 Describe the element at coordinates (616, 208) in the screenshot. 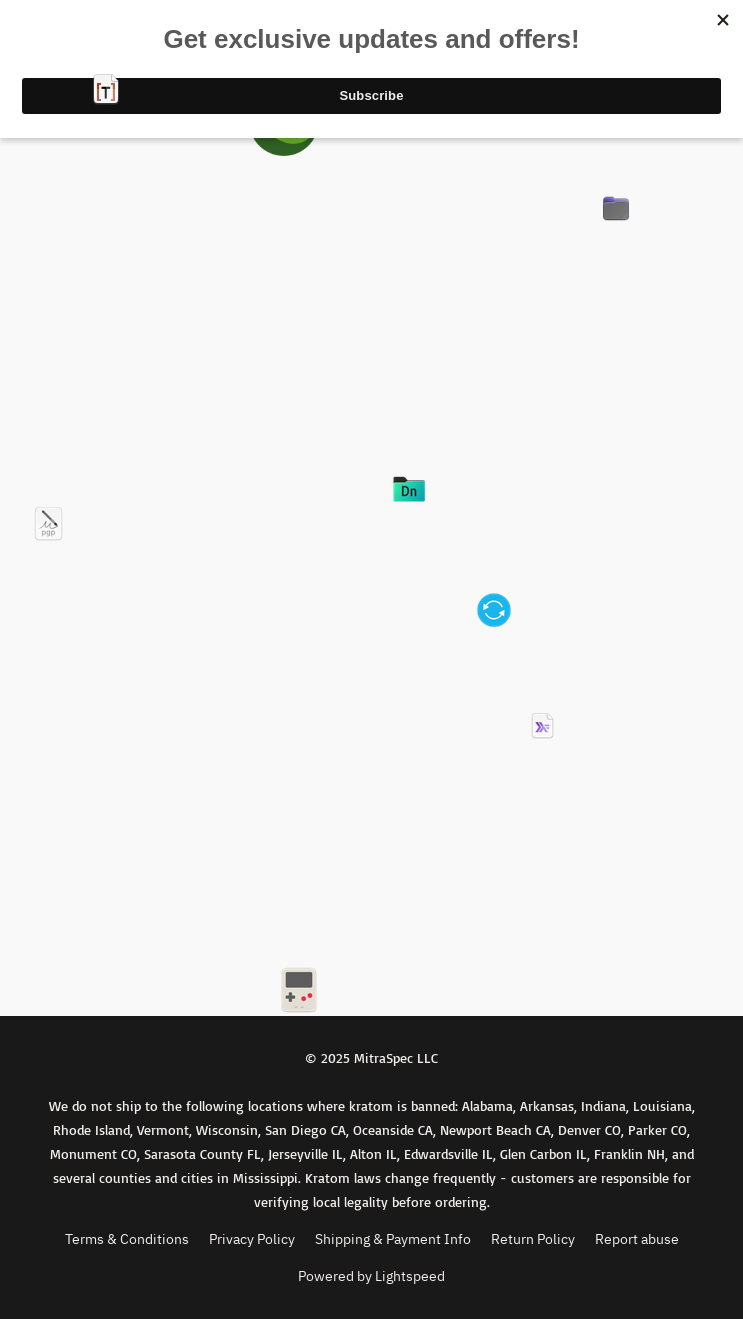

I see `open a folder or directory` at that location.